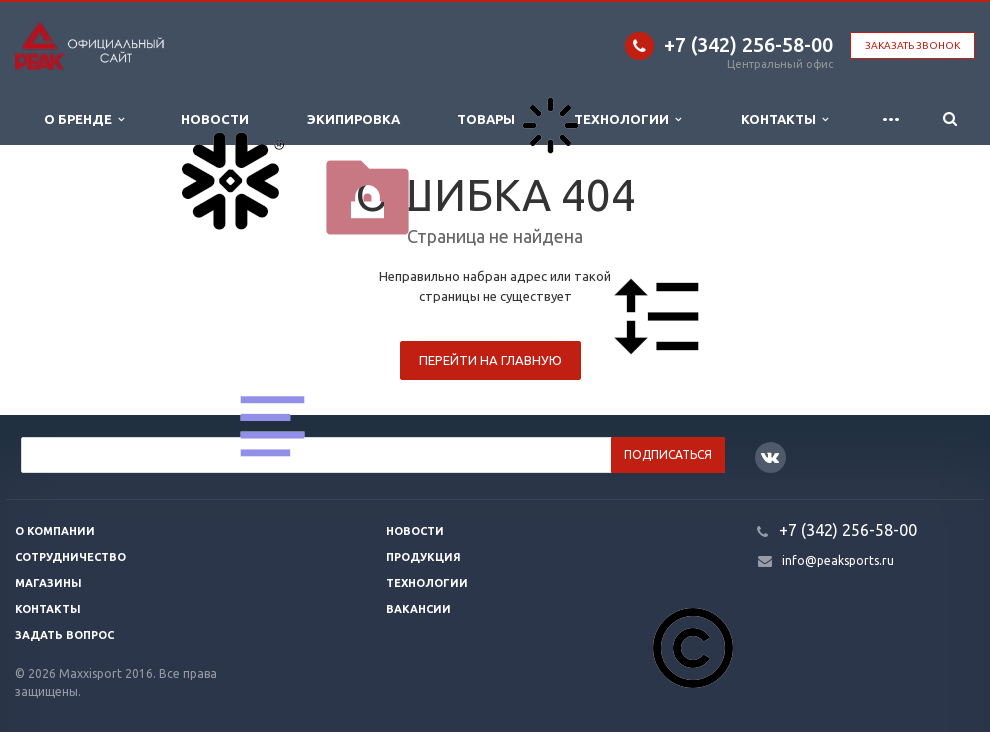 This screenshot has width=990, height=732. I want to click on indicates copyrighted content, so click(693, 648).